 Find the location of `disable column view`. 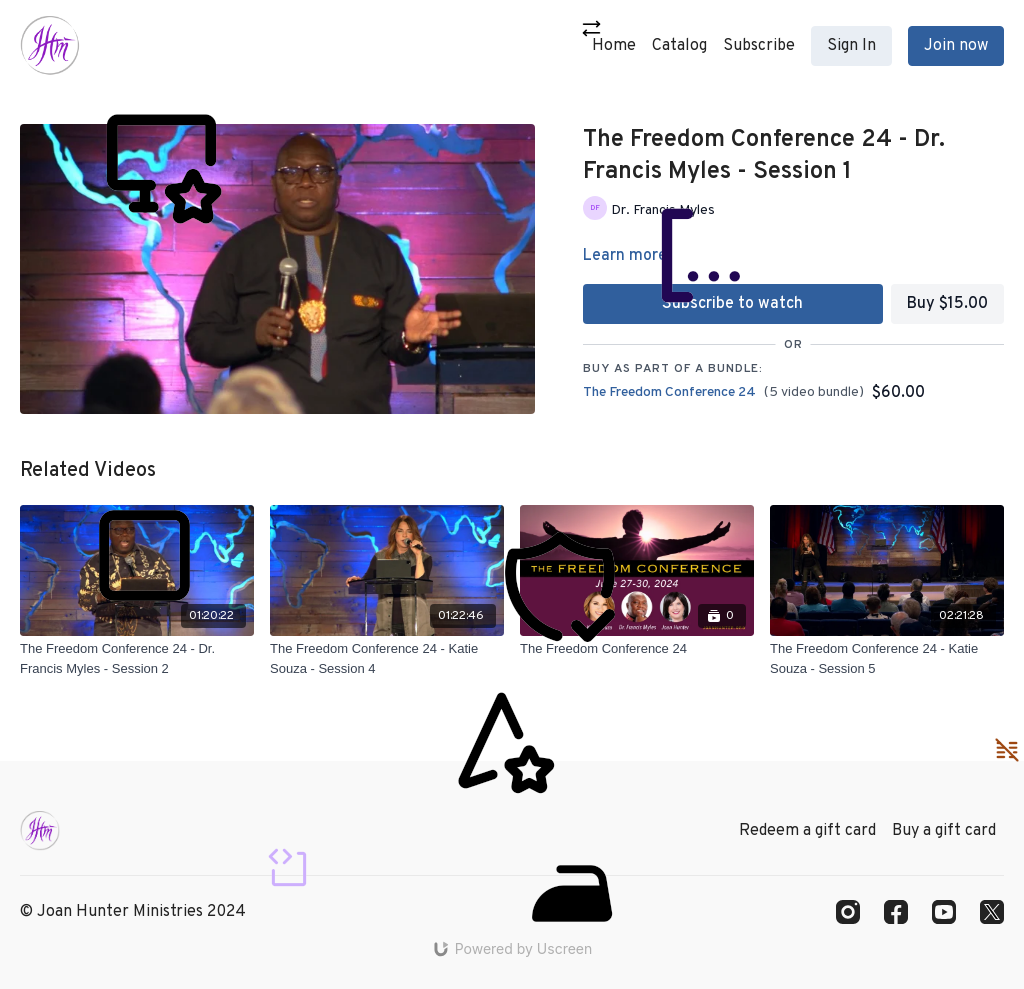

disable column view is located at coordinates (1007, 750).